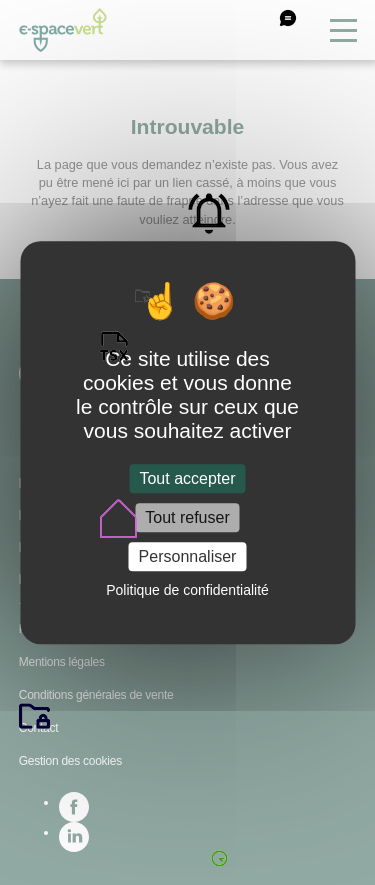  Describe the element at coordinates (288, 18) in the screenshot. I see `open chat or messaging` at that location.